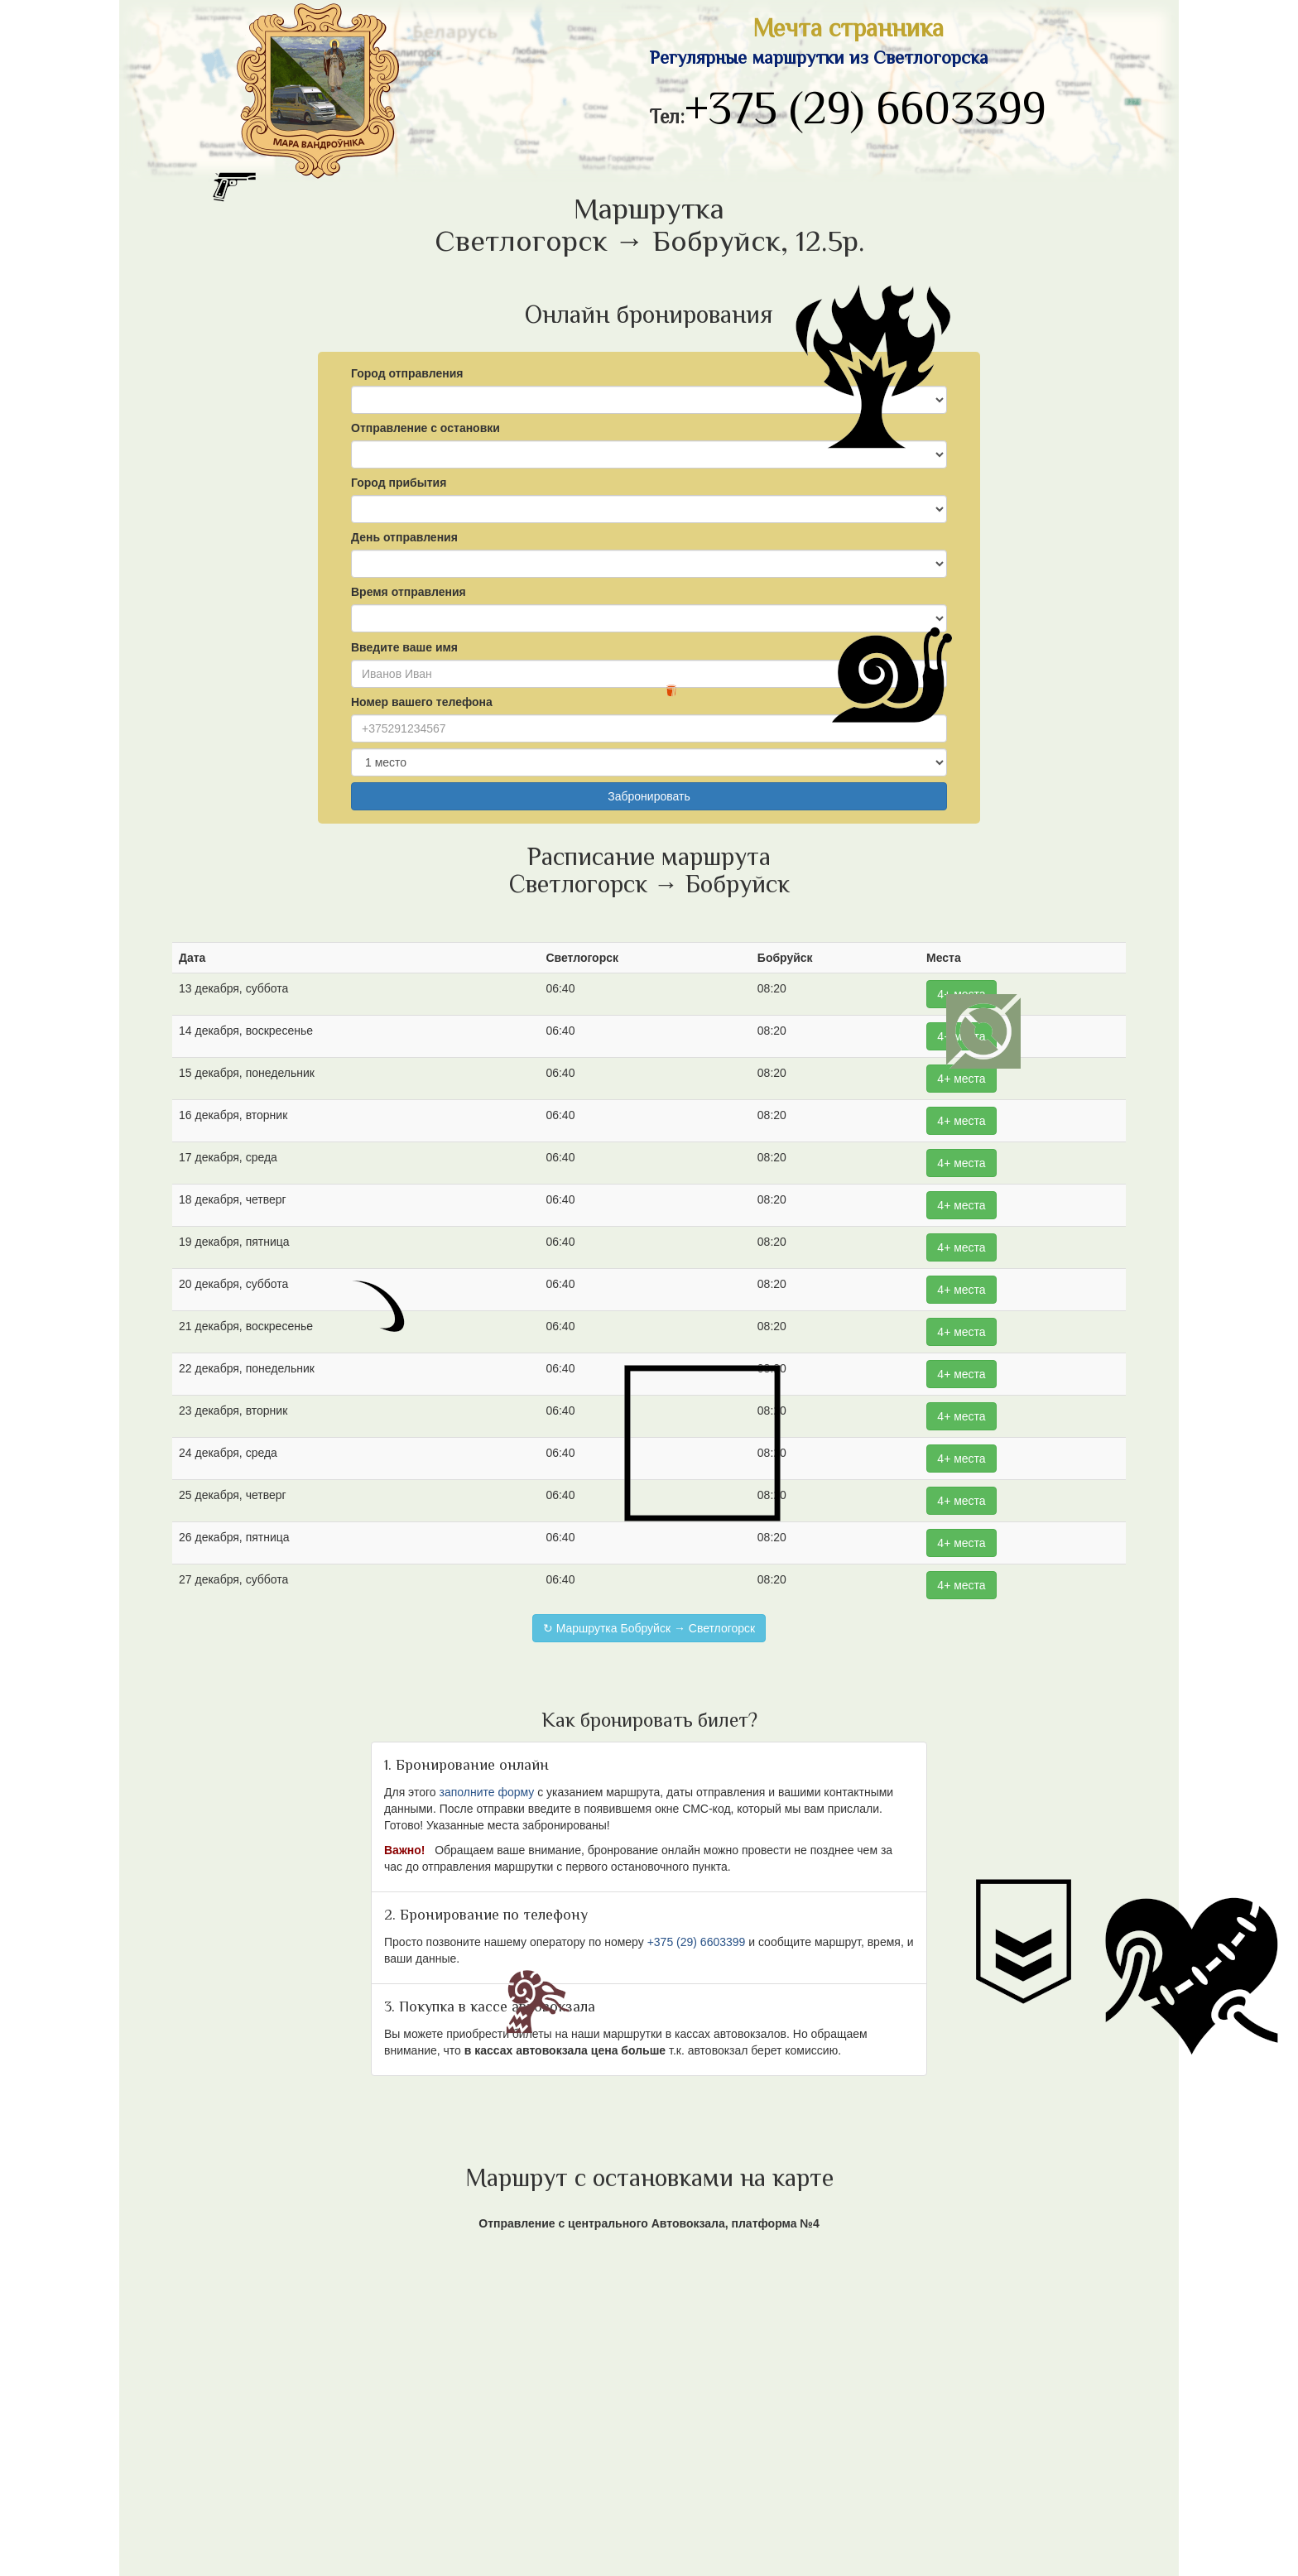  What do you see at coordinates (1191, 1978) in the screenshot?
I see `indicates health regeneration or healing status` at bounding box center [1191, 1978].